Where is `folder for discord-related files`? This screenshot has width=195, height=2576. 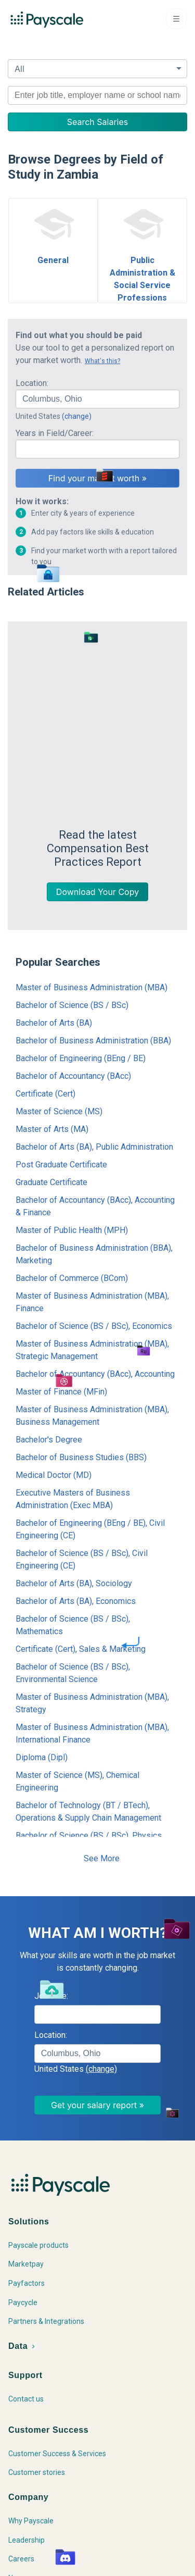
folder for discord-related files is located at coordinates (65, 2557).